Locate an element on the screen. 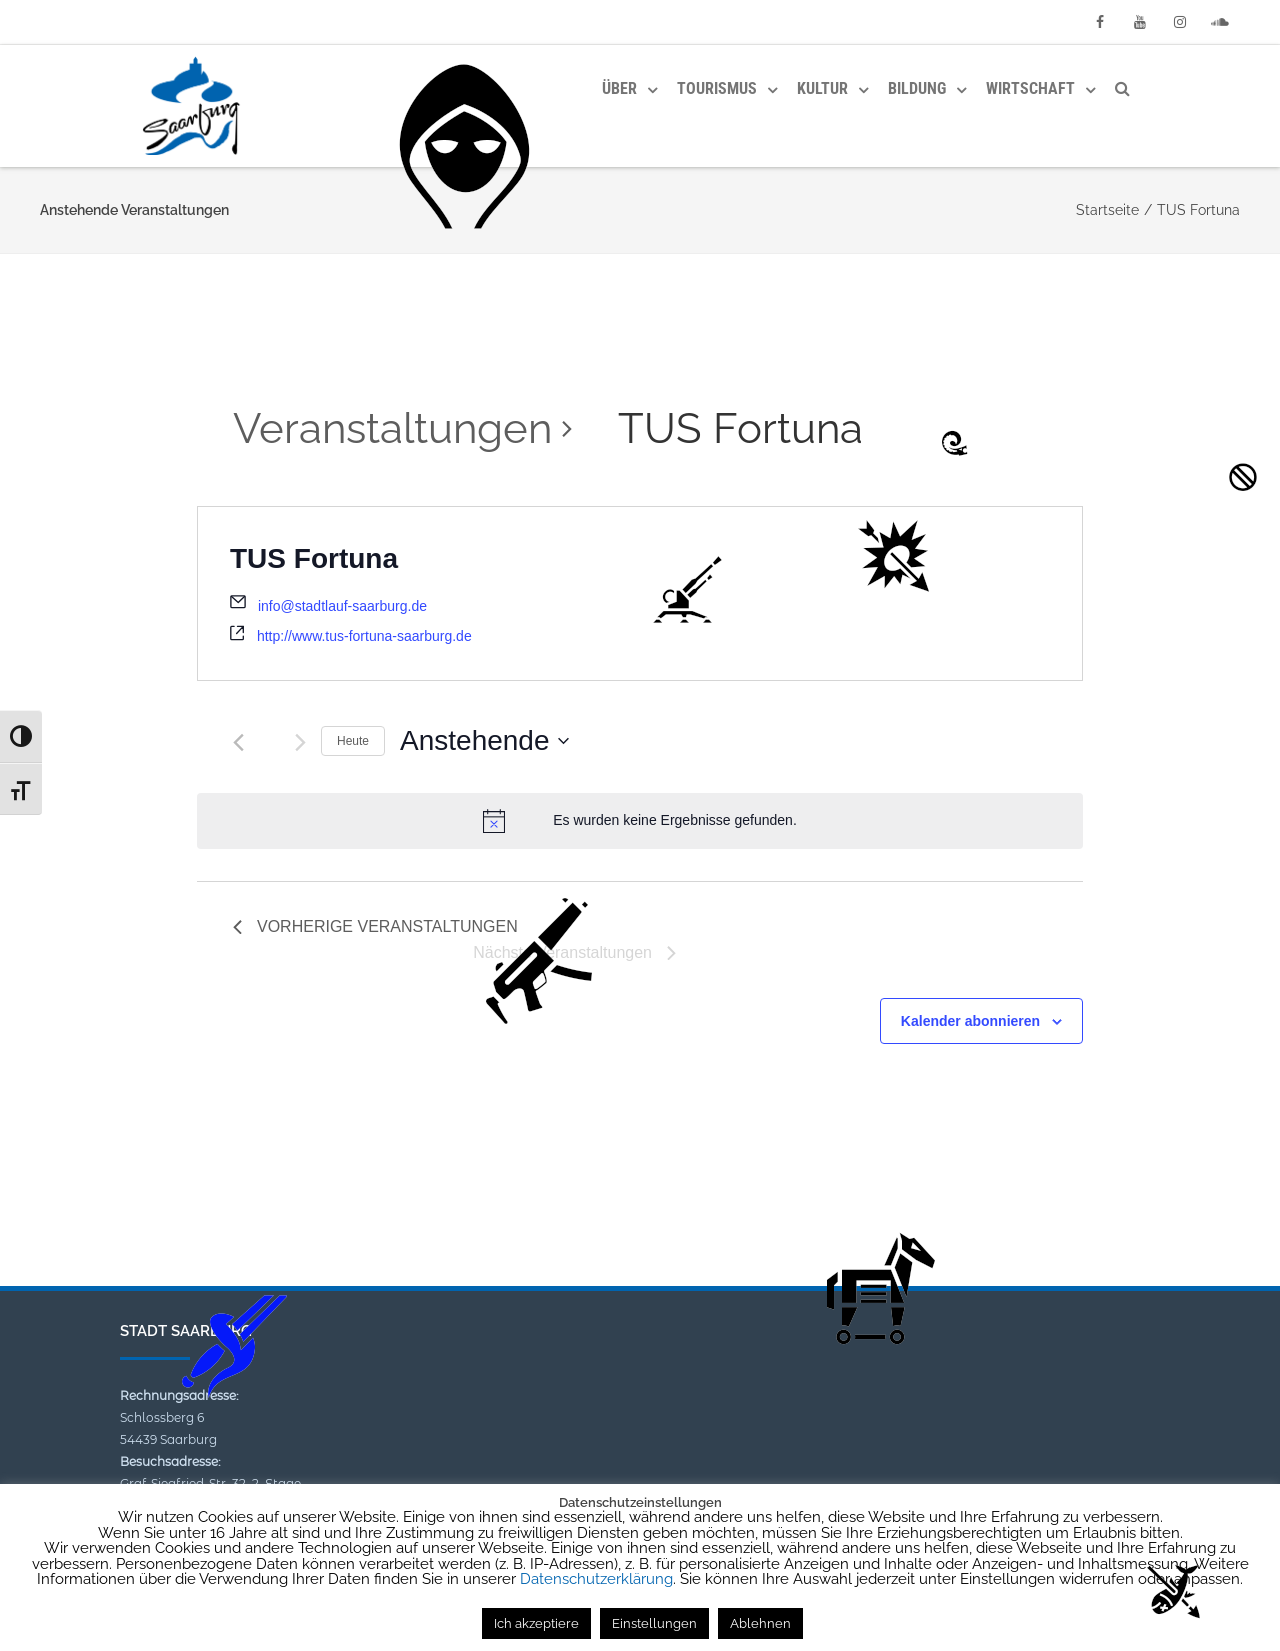  indicates a blocked or prohibited action is located at coordinates (1243, 477).